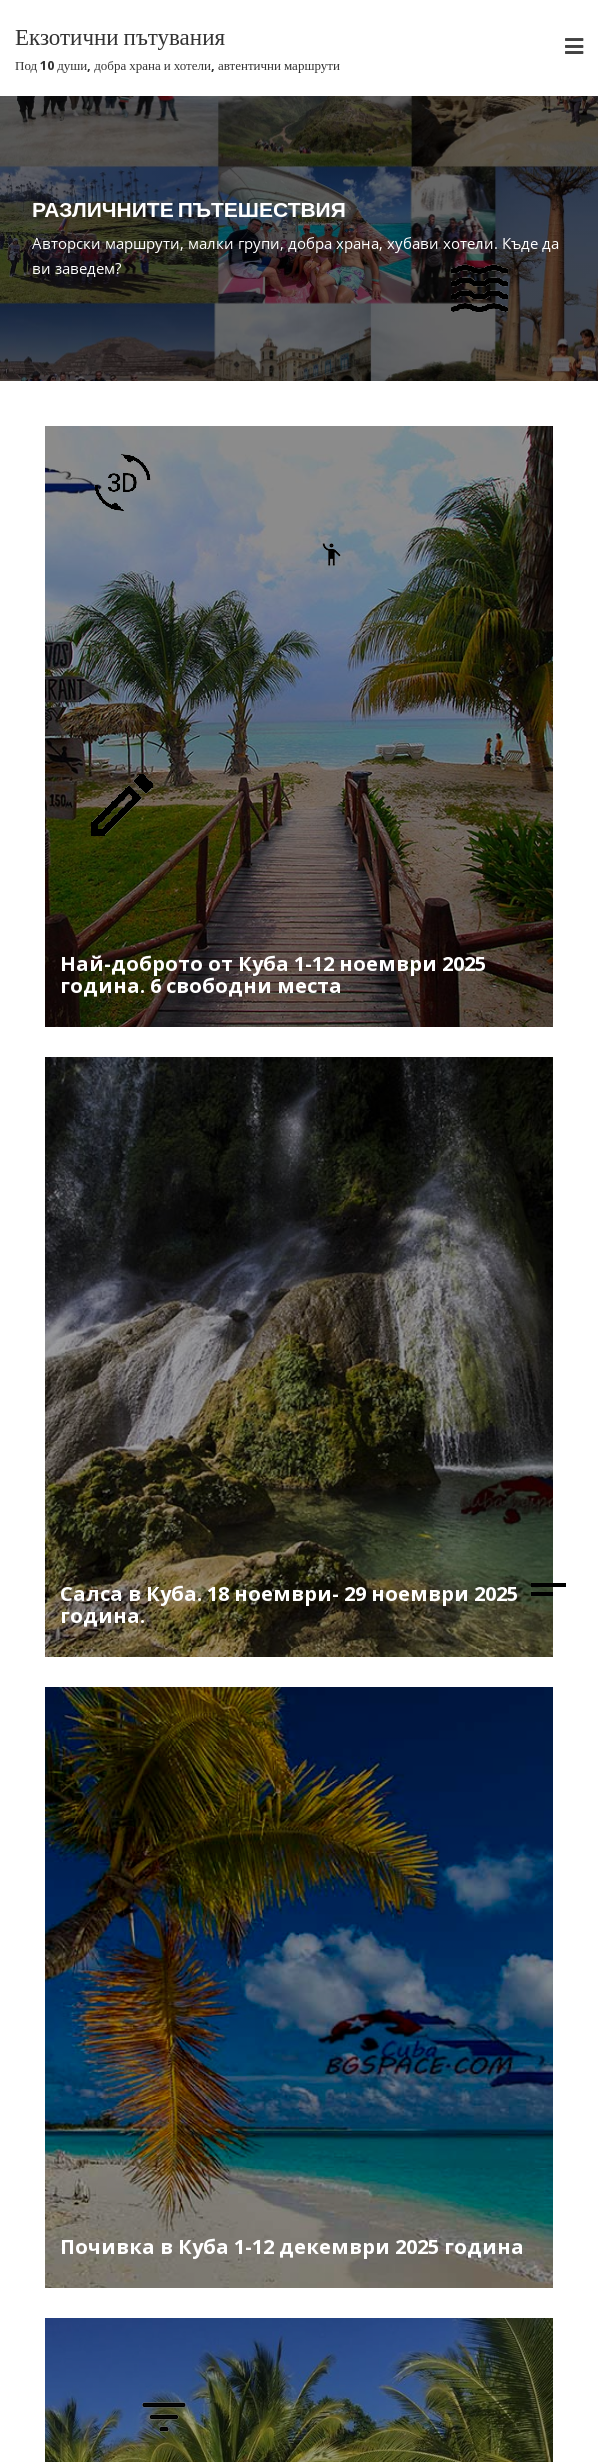 The image size is (598, 2462). I want to click on filter or sort list items, so click(164, 2417).